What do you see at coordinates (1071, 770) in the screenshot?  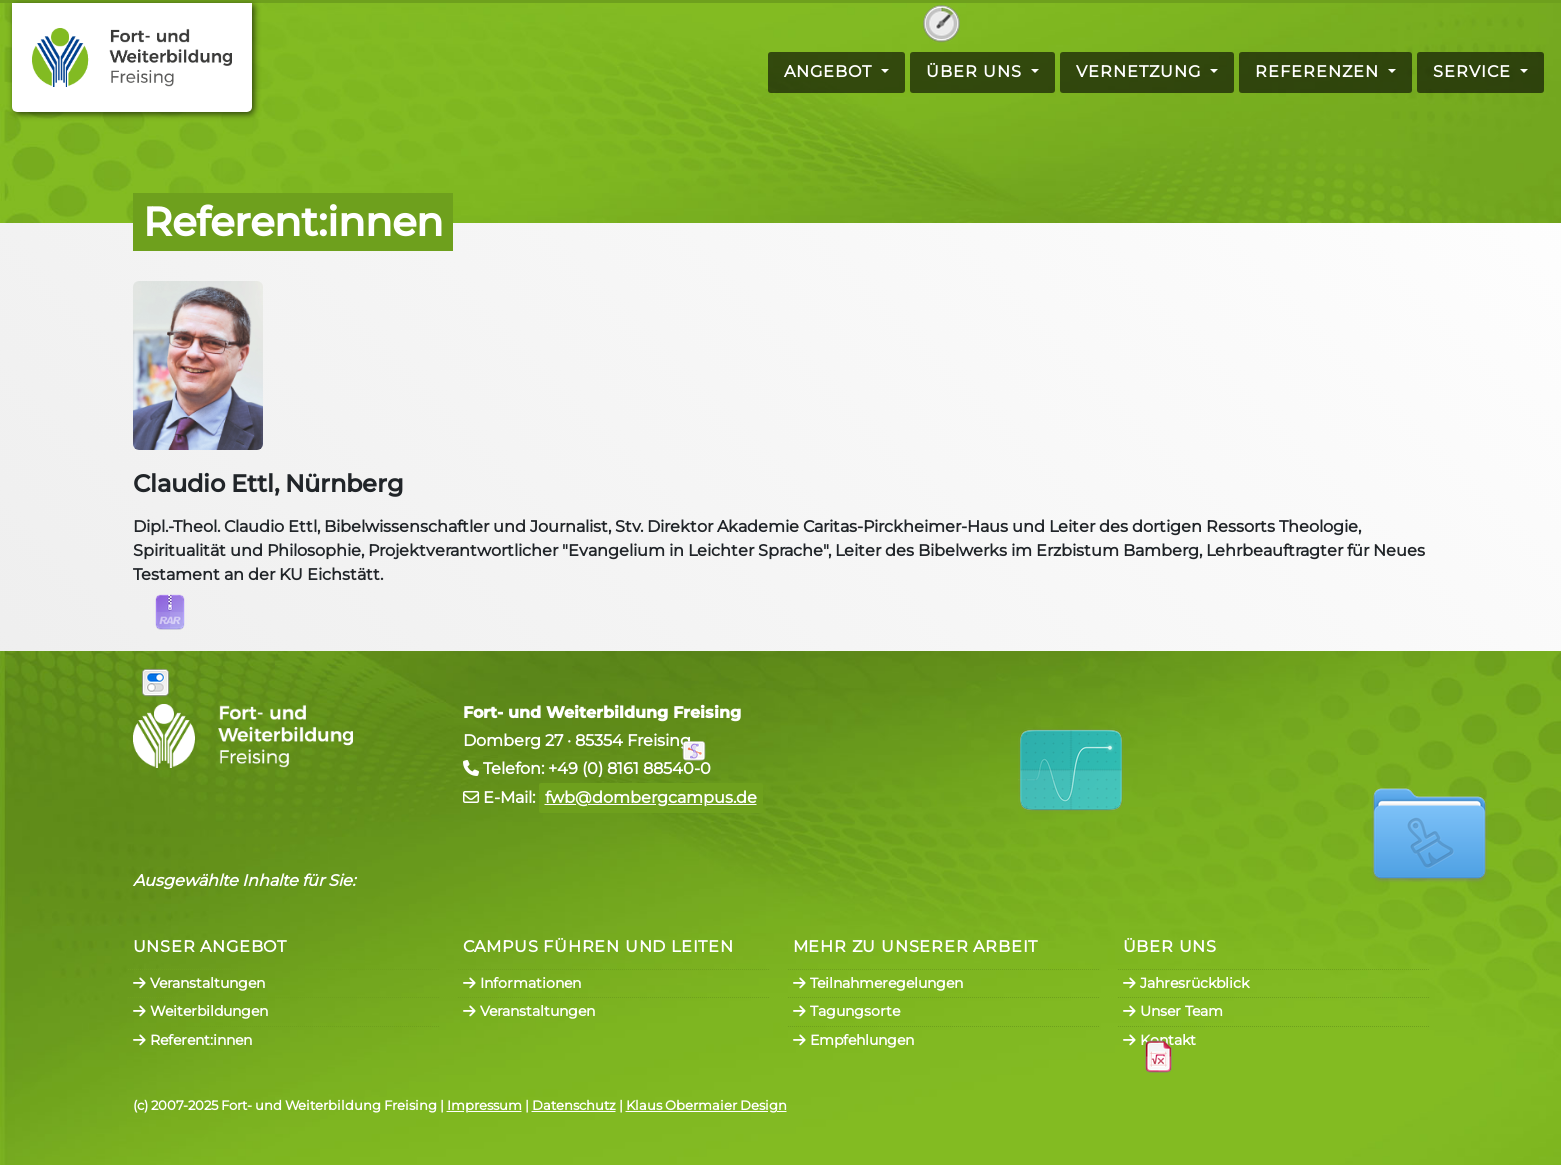 I see `open system resource usage monitor` at bounding box center [1071, 770].